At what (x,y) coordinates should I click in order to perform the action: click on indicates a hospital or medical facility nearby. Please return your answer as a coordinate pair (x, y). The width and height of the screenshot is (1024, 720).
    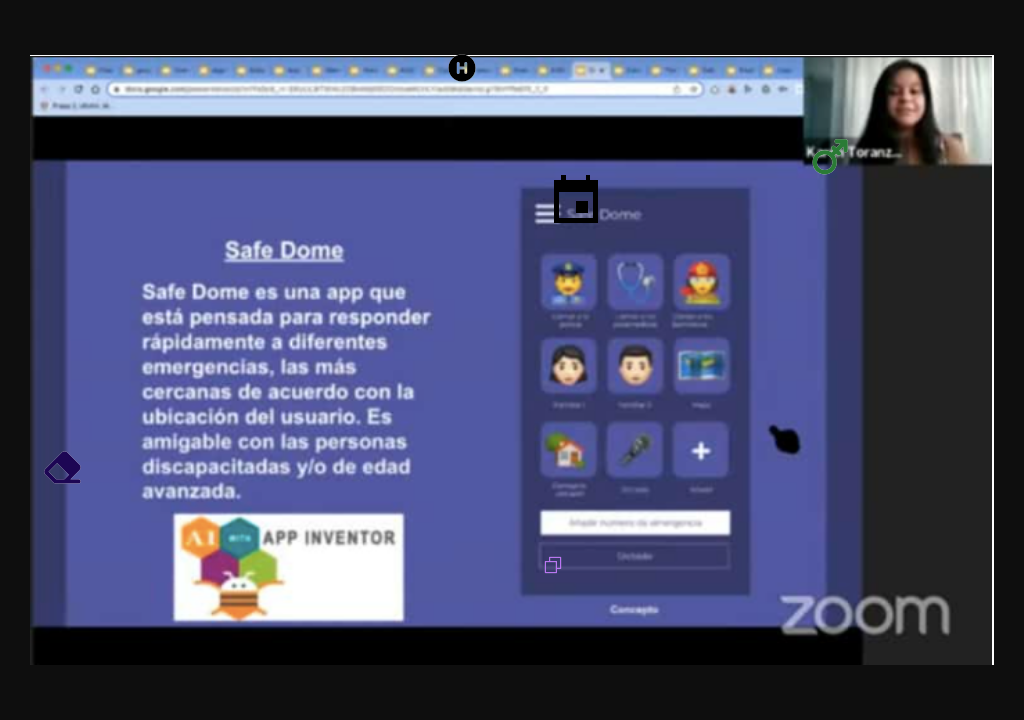
    Looking at the image, I should click on (462, 68).